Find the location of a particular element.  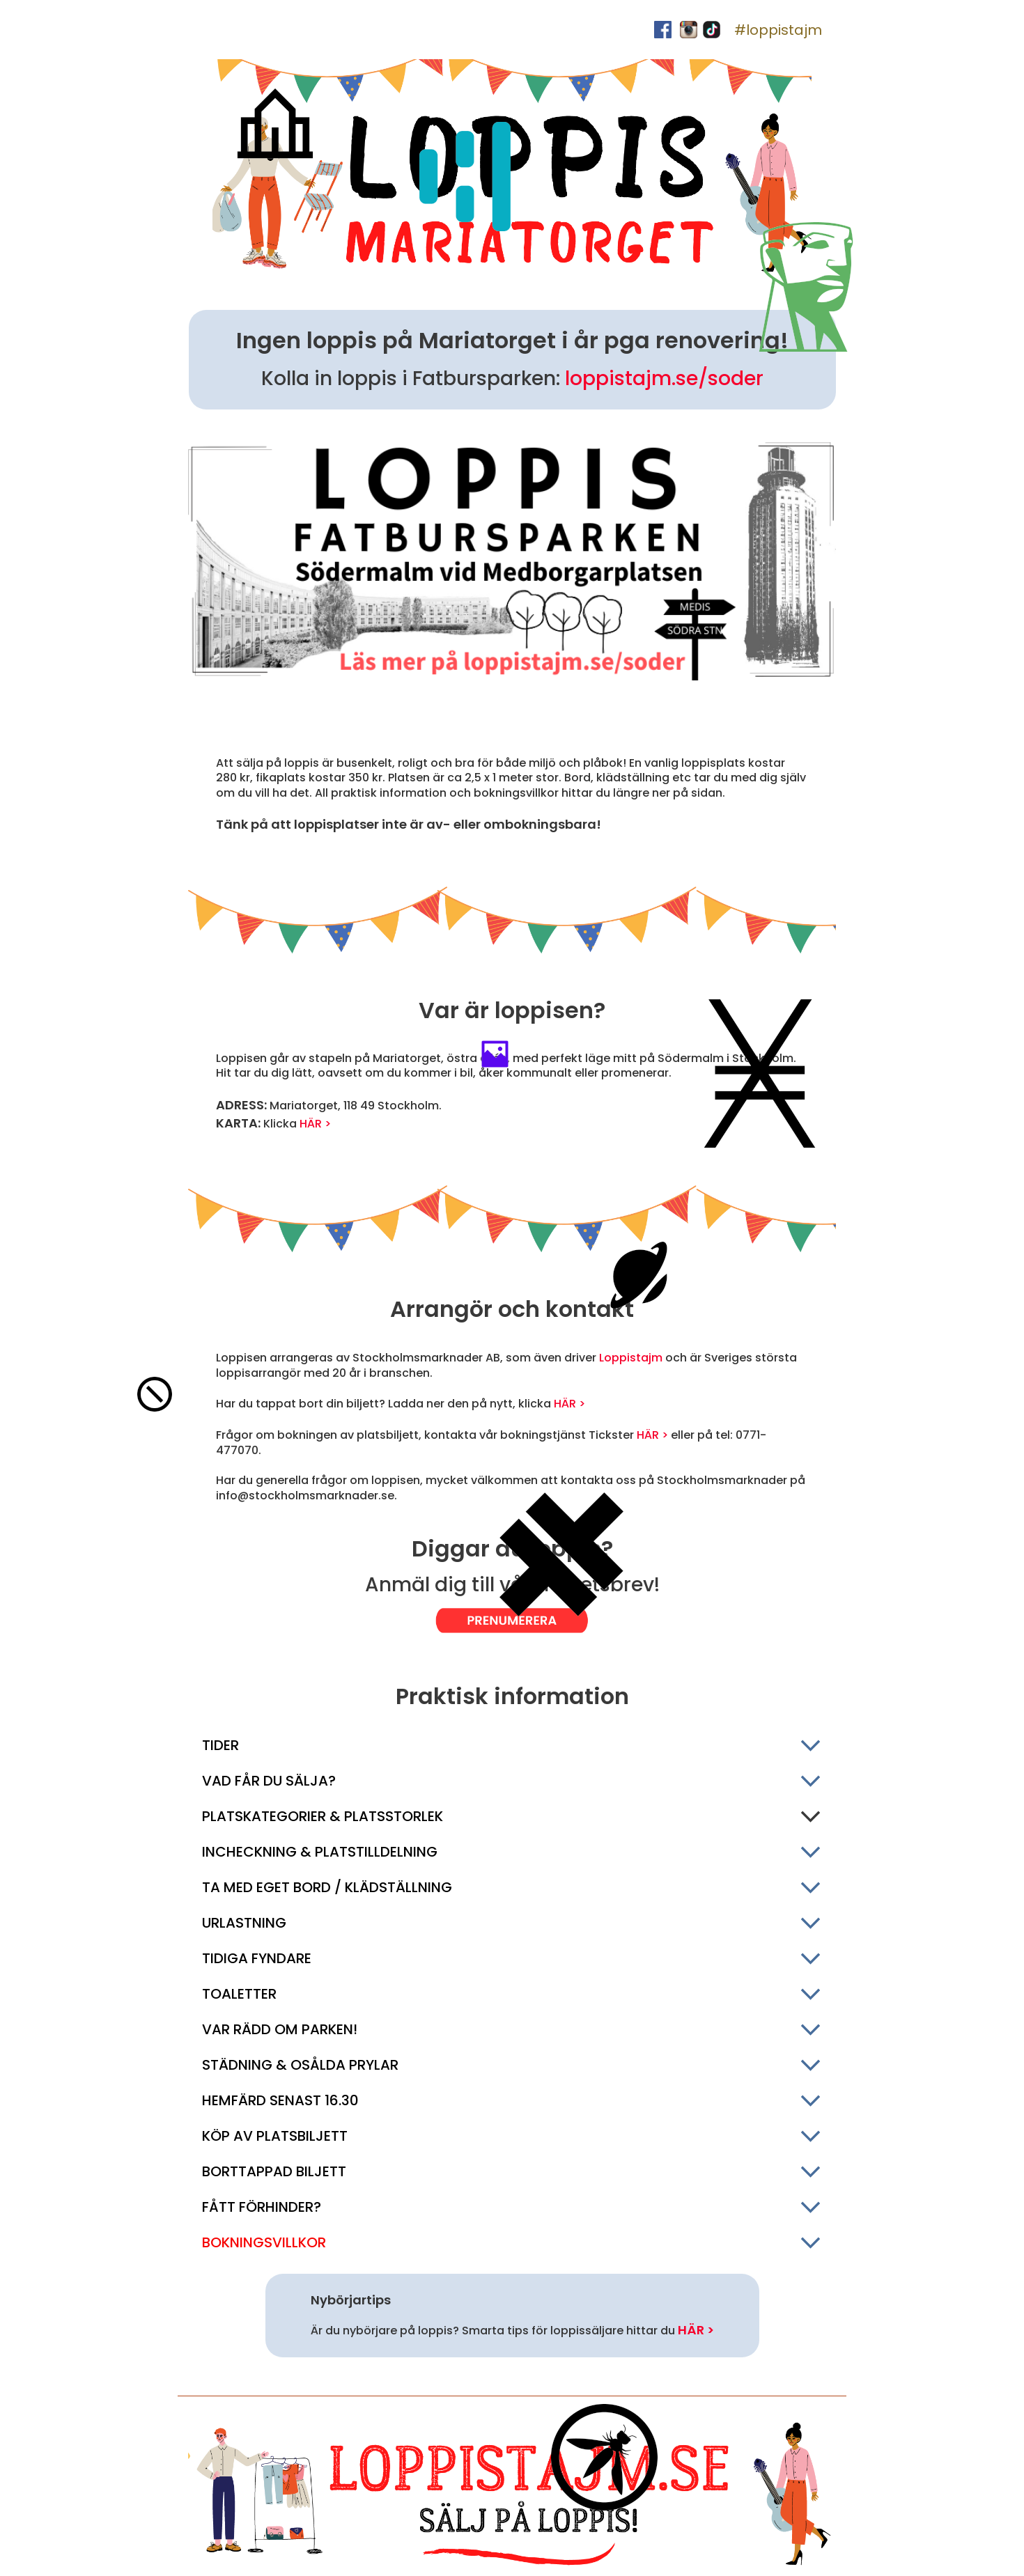

indicates a blocked or prohibited action is located at coordinates (155, 1394).